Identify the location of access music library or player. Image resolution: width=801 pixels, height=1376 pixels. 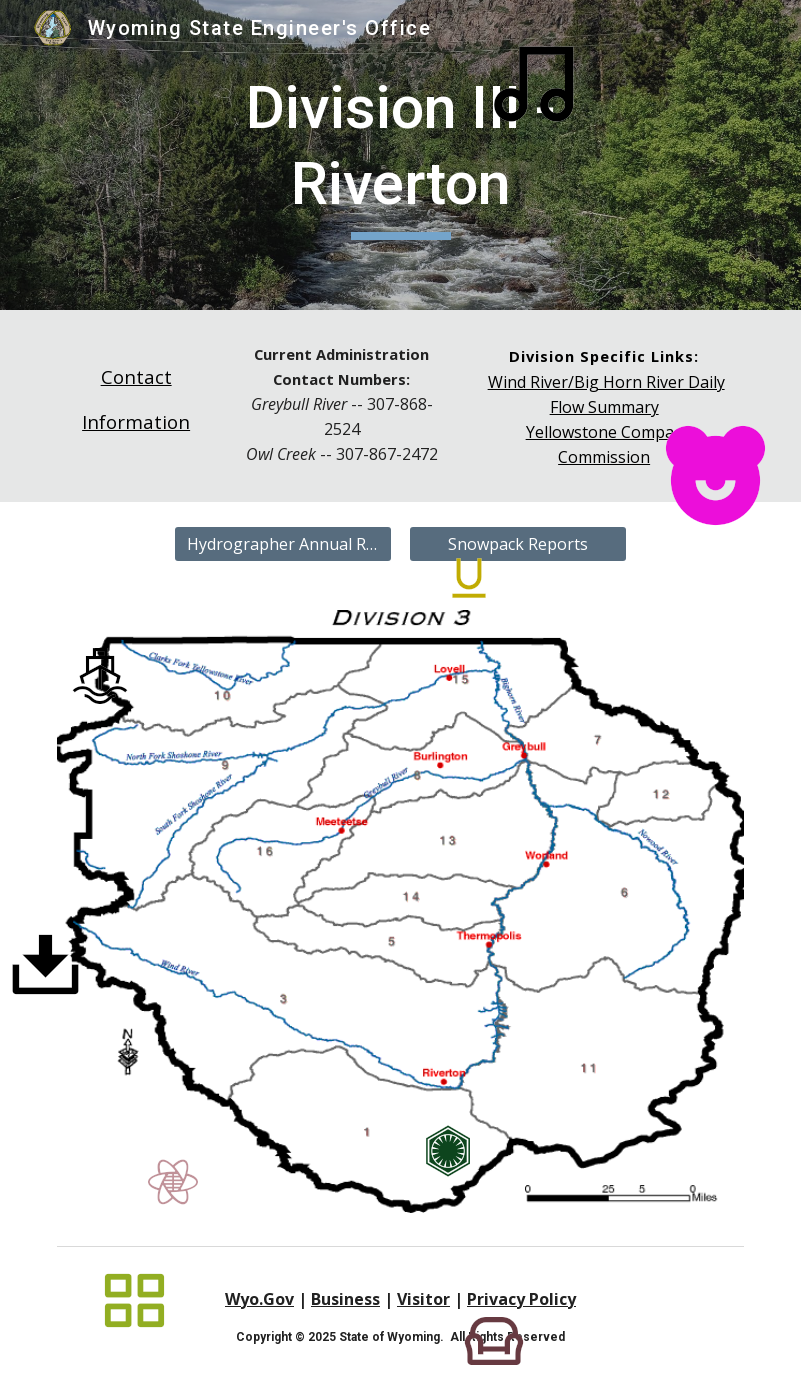
(540, 84).